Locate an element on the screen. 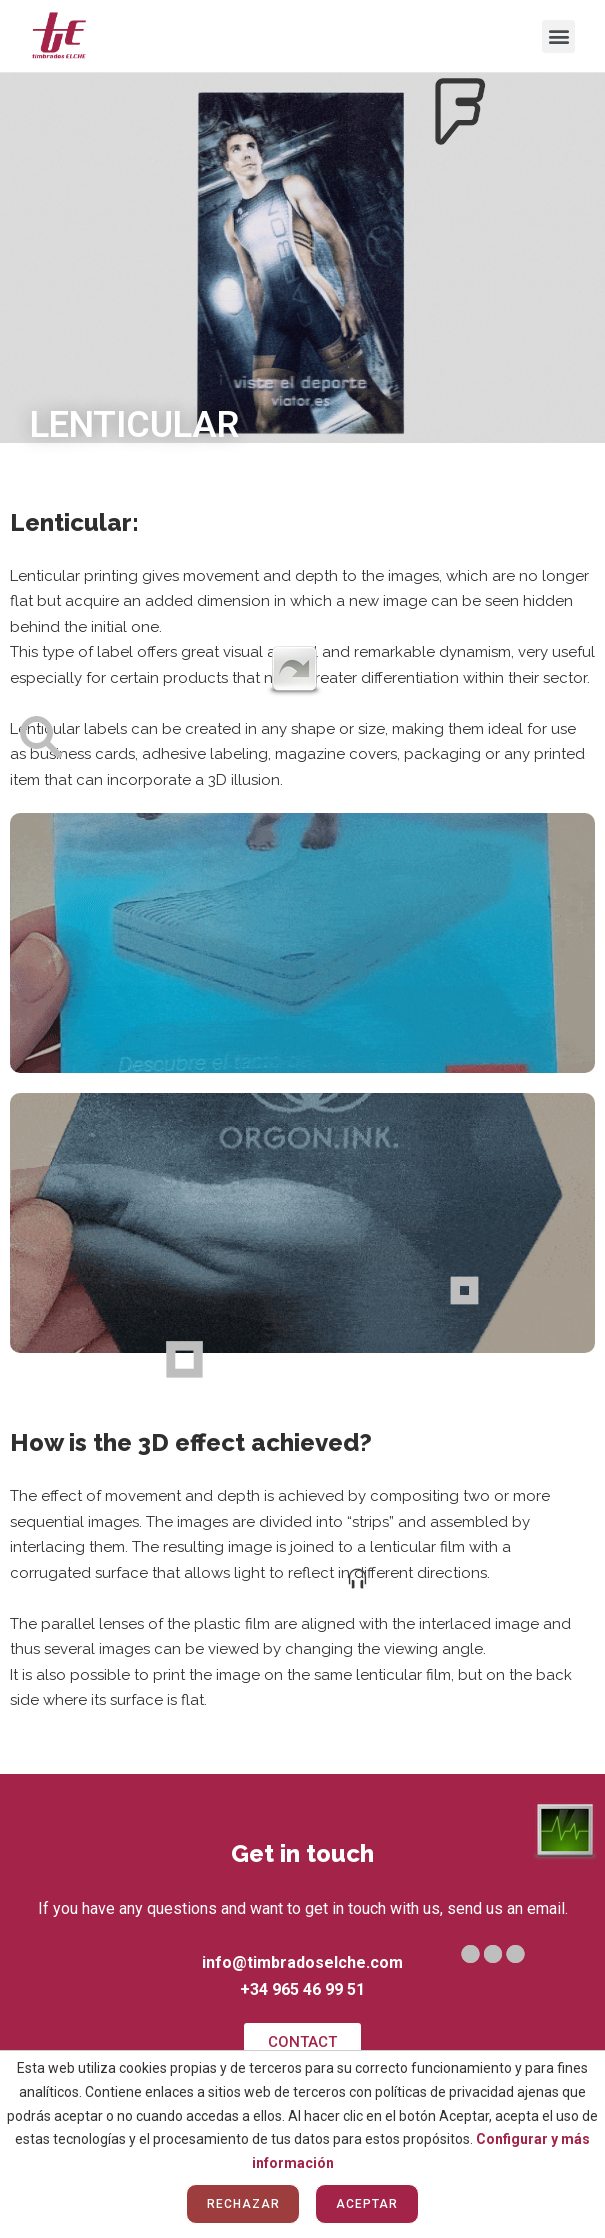 This screenshot has width=605, height=2238. content is loading is located at coordinates (493, 1954).